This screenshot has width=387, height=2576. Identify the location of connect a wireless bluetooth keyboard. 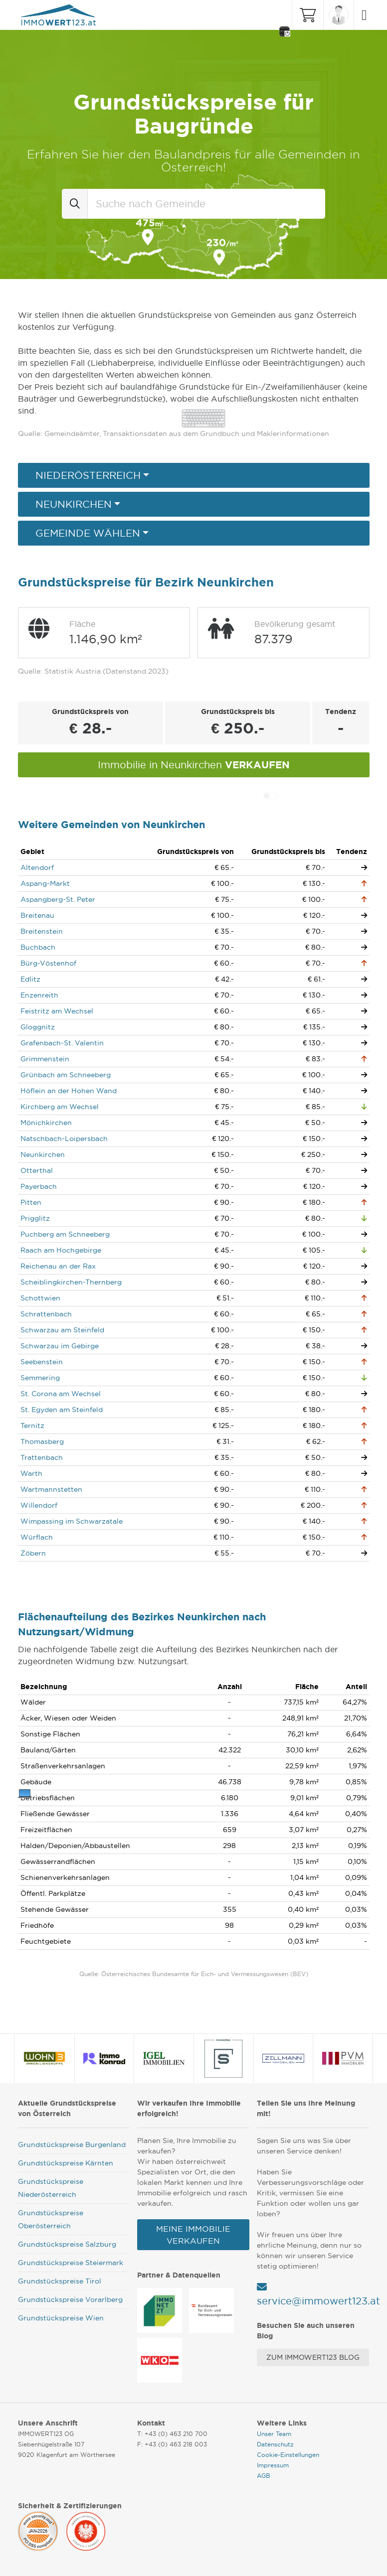
(203, 418).